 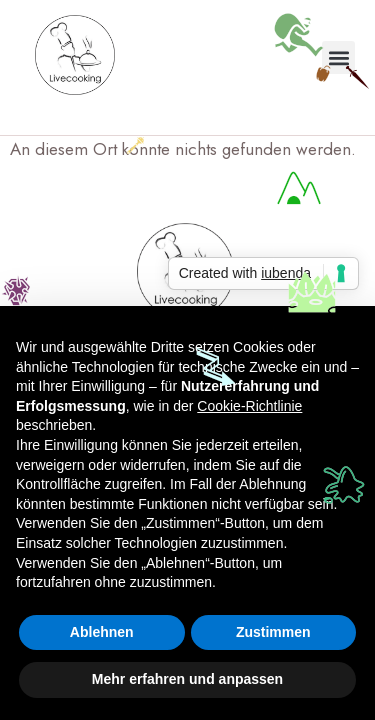 I want to click on select a dagger or stabbing weapon in a game, so click(x=357, y=77).